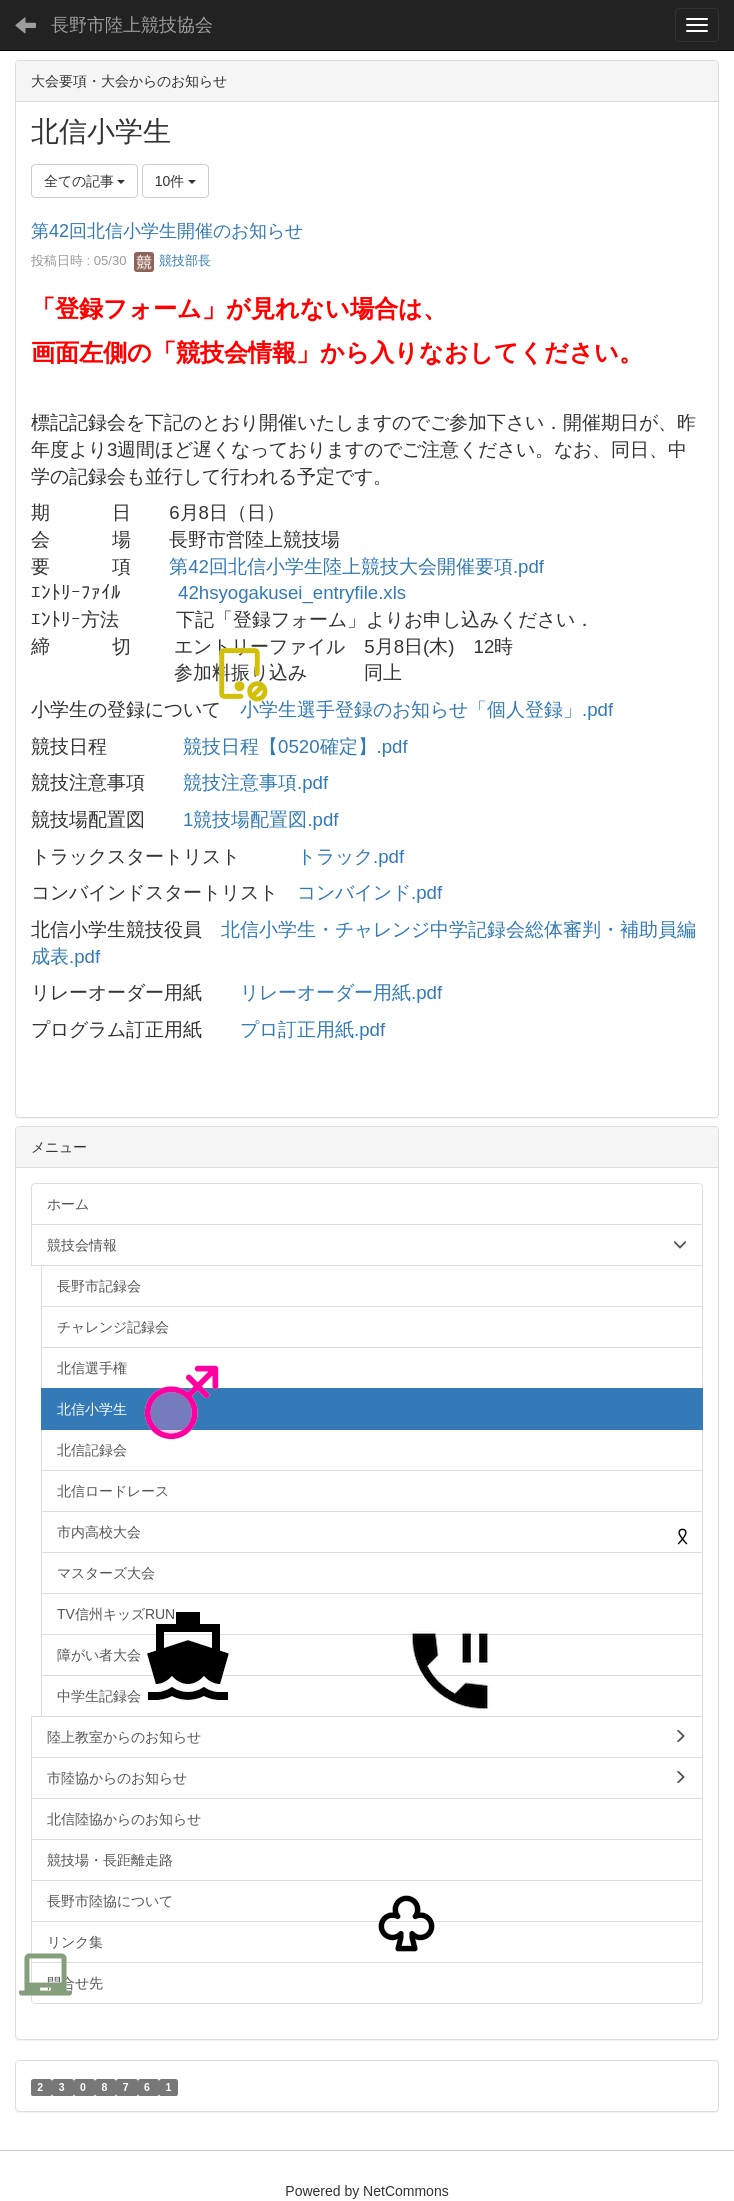 The image size is (734, 2201). I want to click on health awareness or medical cause symbol, so click(682, 1536).